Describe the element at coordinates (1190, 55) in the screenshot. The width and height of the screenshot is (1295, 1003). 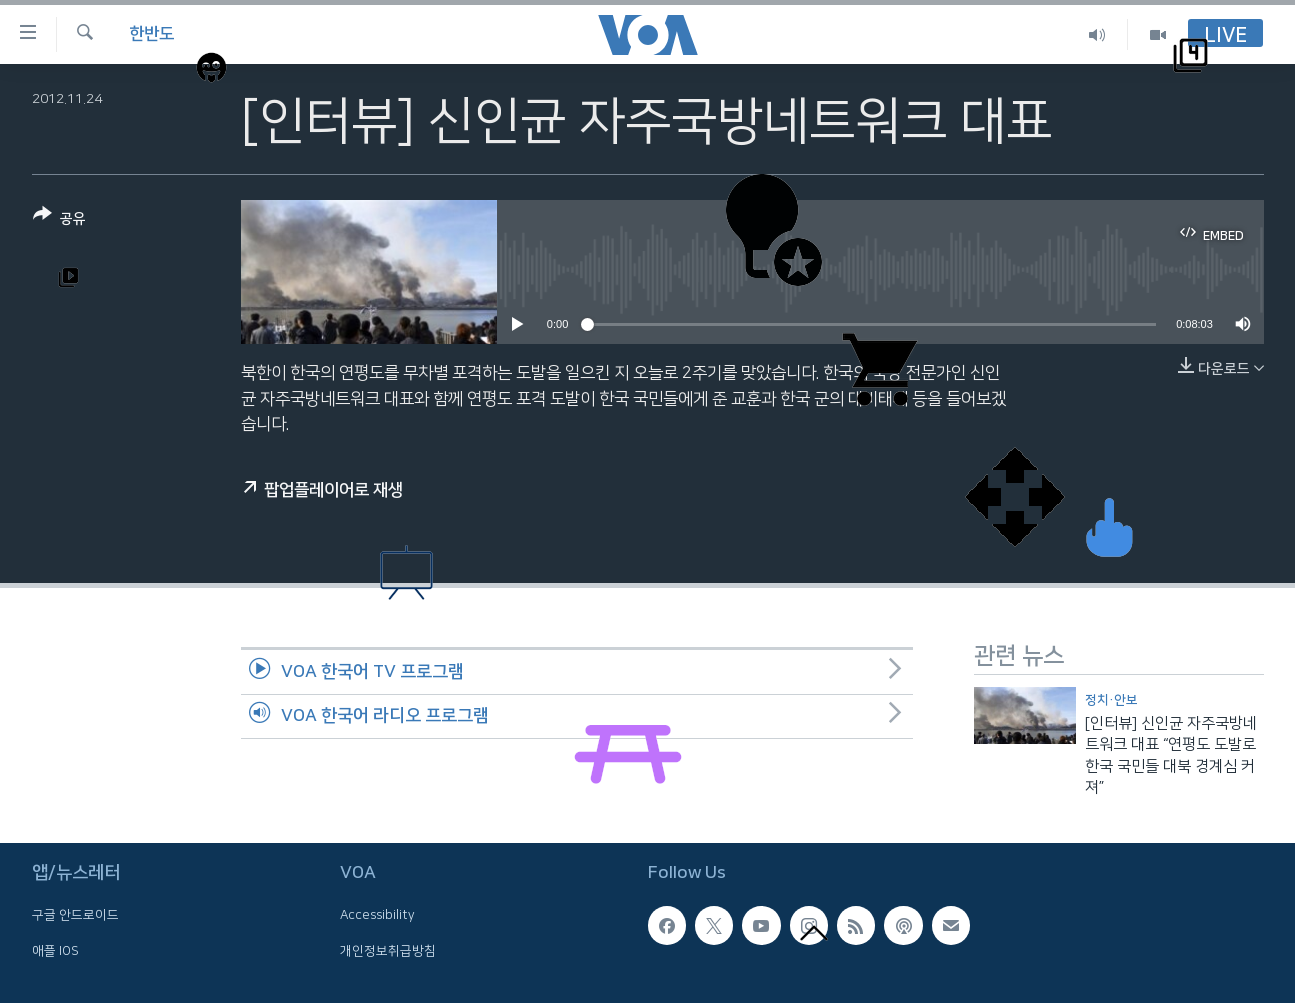
I see `indicates 4 stacked layers or images` at that location.